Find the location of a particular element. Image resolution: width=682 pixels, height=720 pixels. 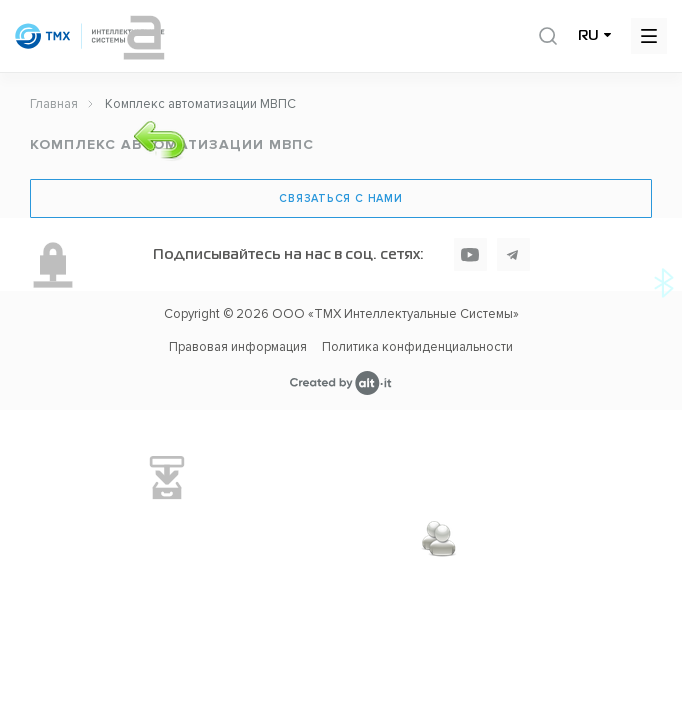

access bluetooth settings is located at coordinates (664, 283).